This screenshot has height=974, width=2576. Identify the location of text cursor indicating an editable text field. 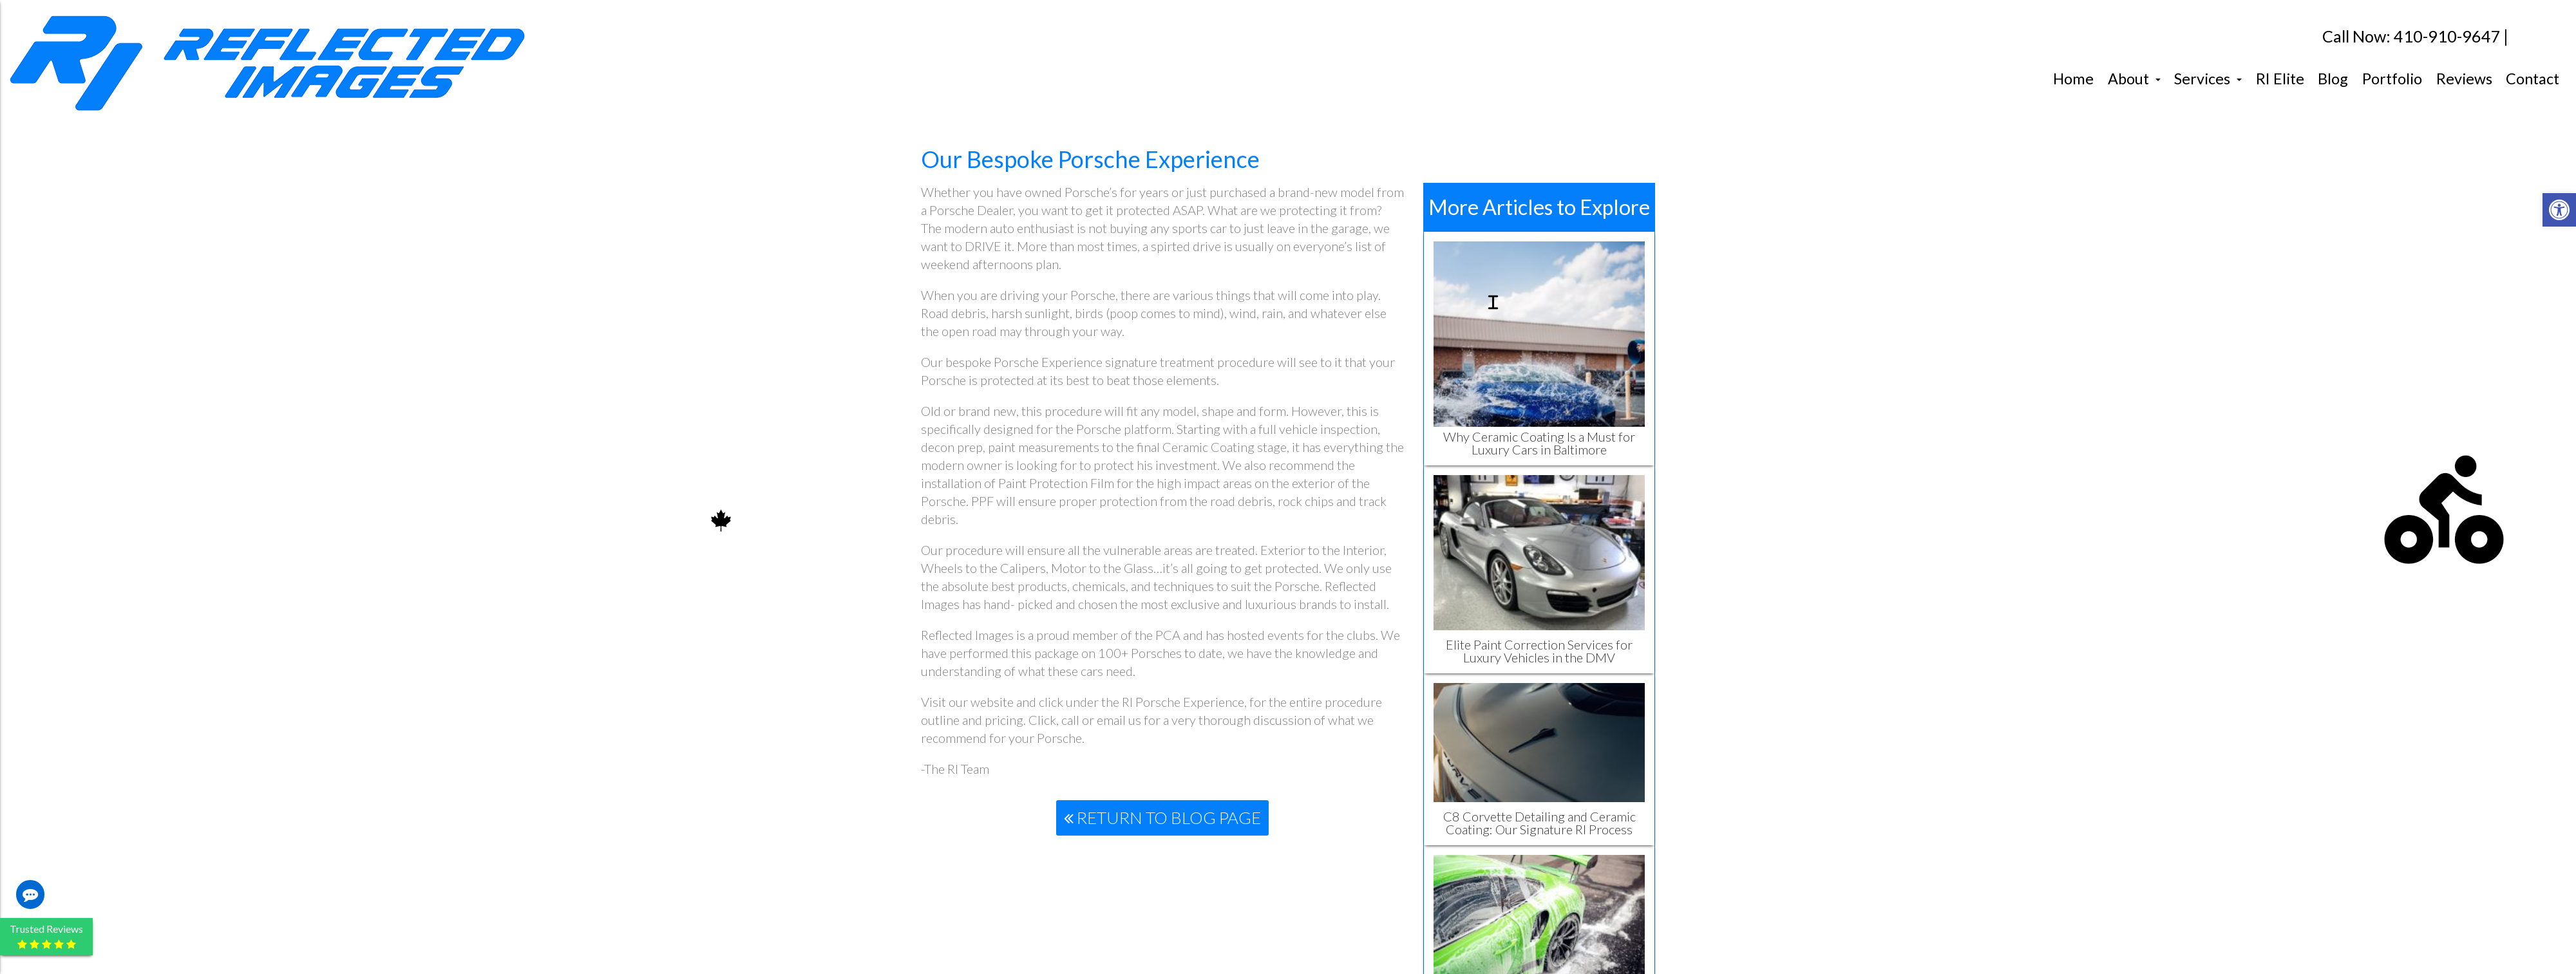
(1493, 302).